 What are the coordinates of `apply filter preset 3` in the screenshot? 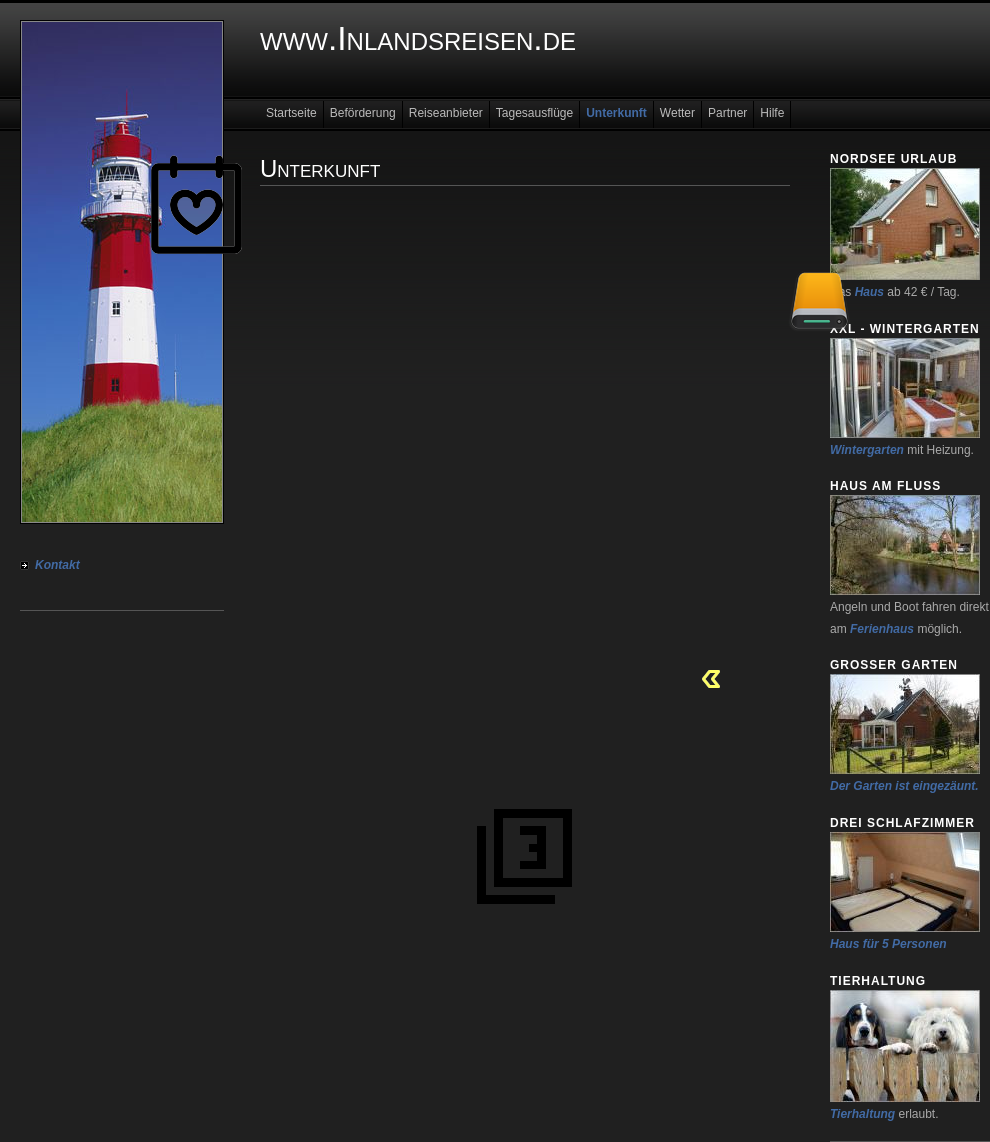 It's located at (524, 856).